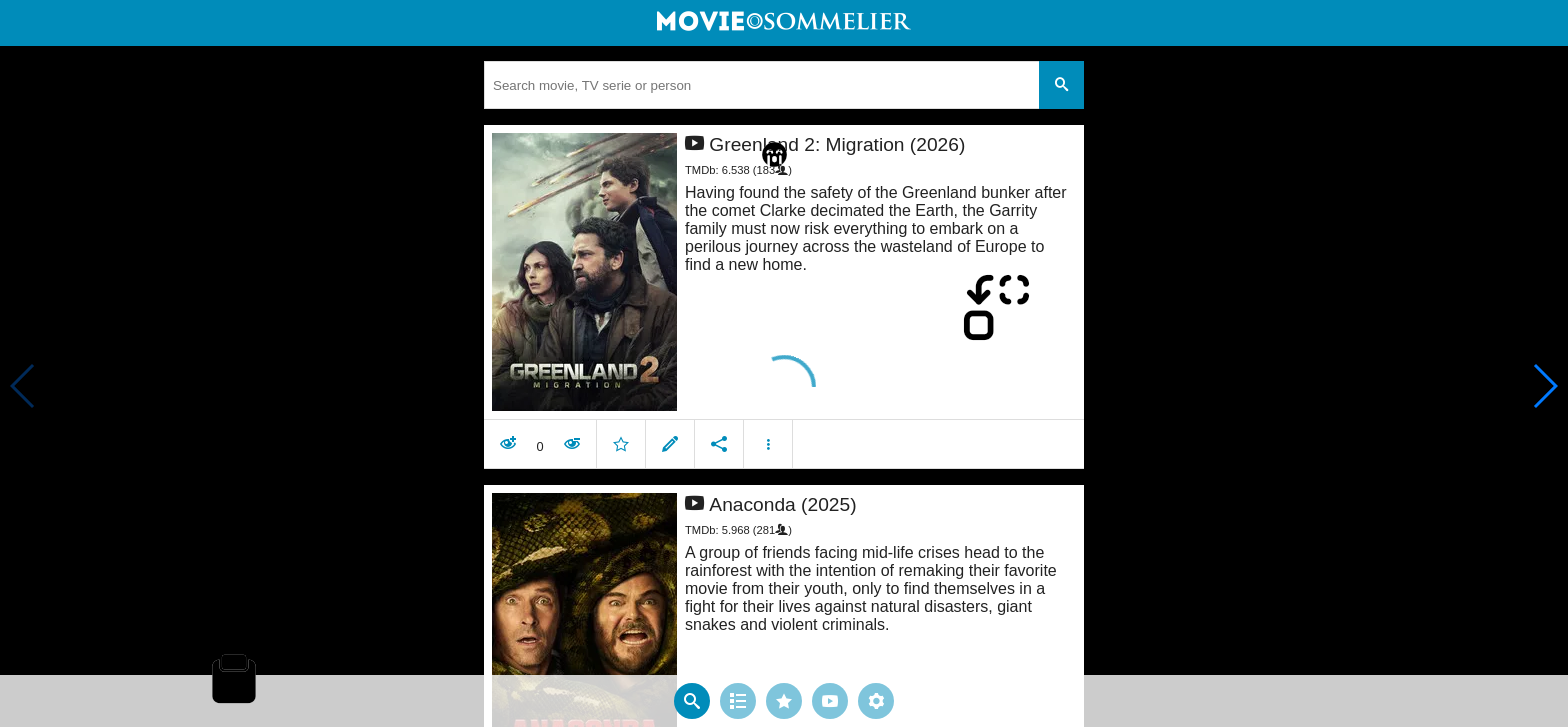 The image size is (1568, 727). I want to click on copy to clipboard, so click(234, 679).